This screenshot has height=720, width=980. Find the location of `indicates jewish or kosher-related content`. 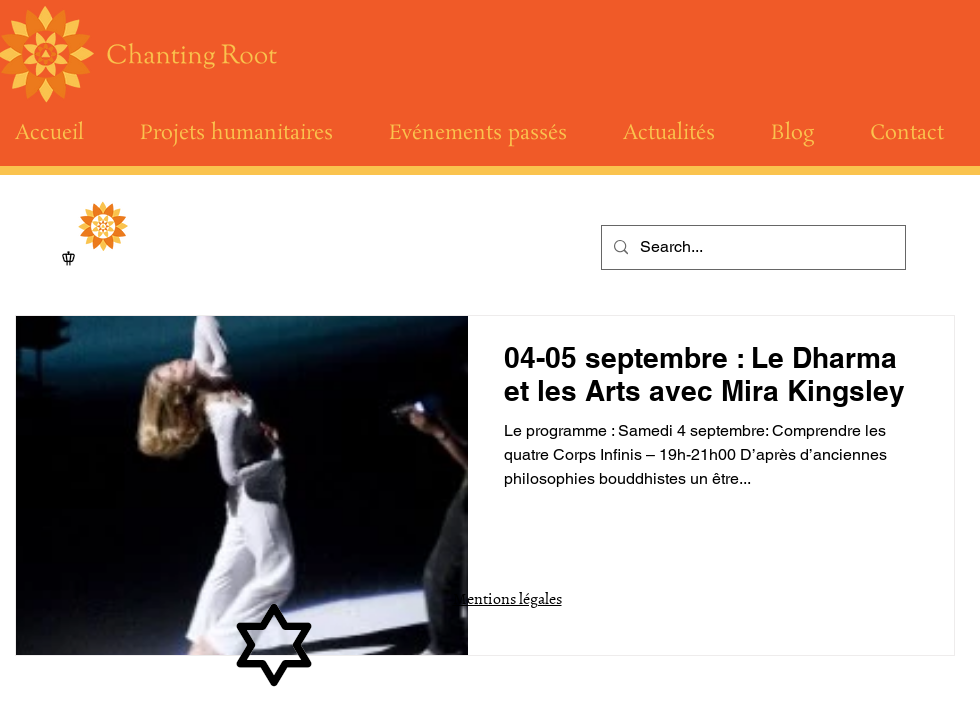

indicates jewish or kosher-related content is located at coordinates (274, 645).